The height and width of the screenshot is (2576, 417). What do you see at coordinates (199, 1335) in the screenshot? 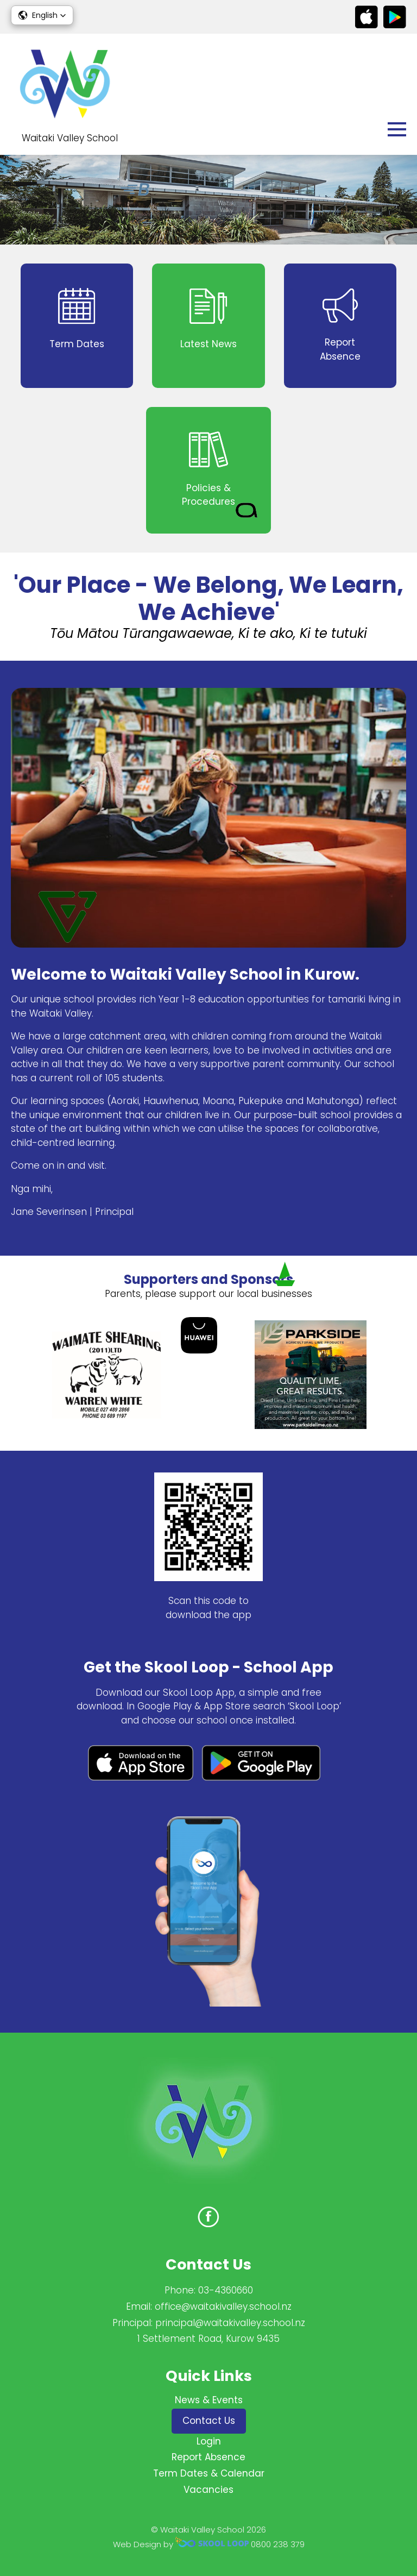
I see `open Huawei AppGallery store` at bounding box center [199, 1335].